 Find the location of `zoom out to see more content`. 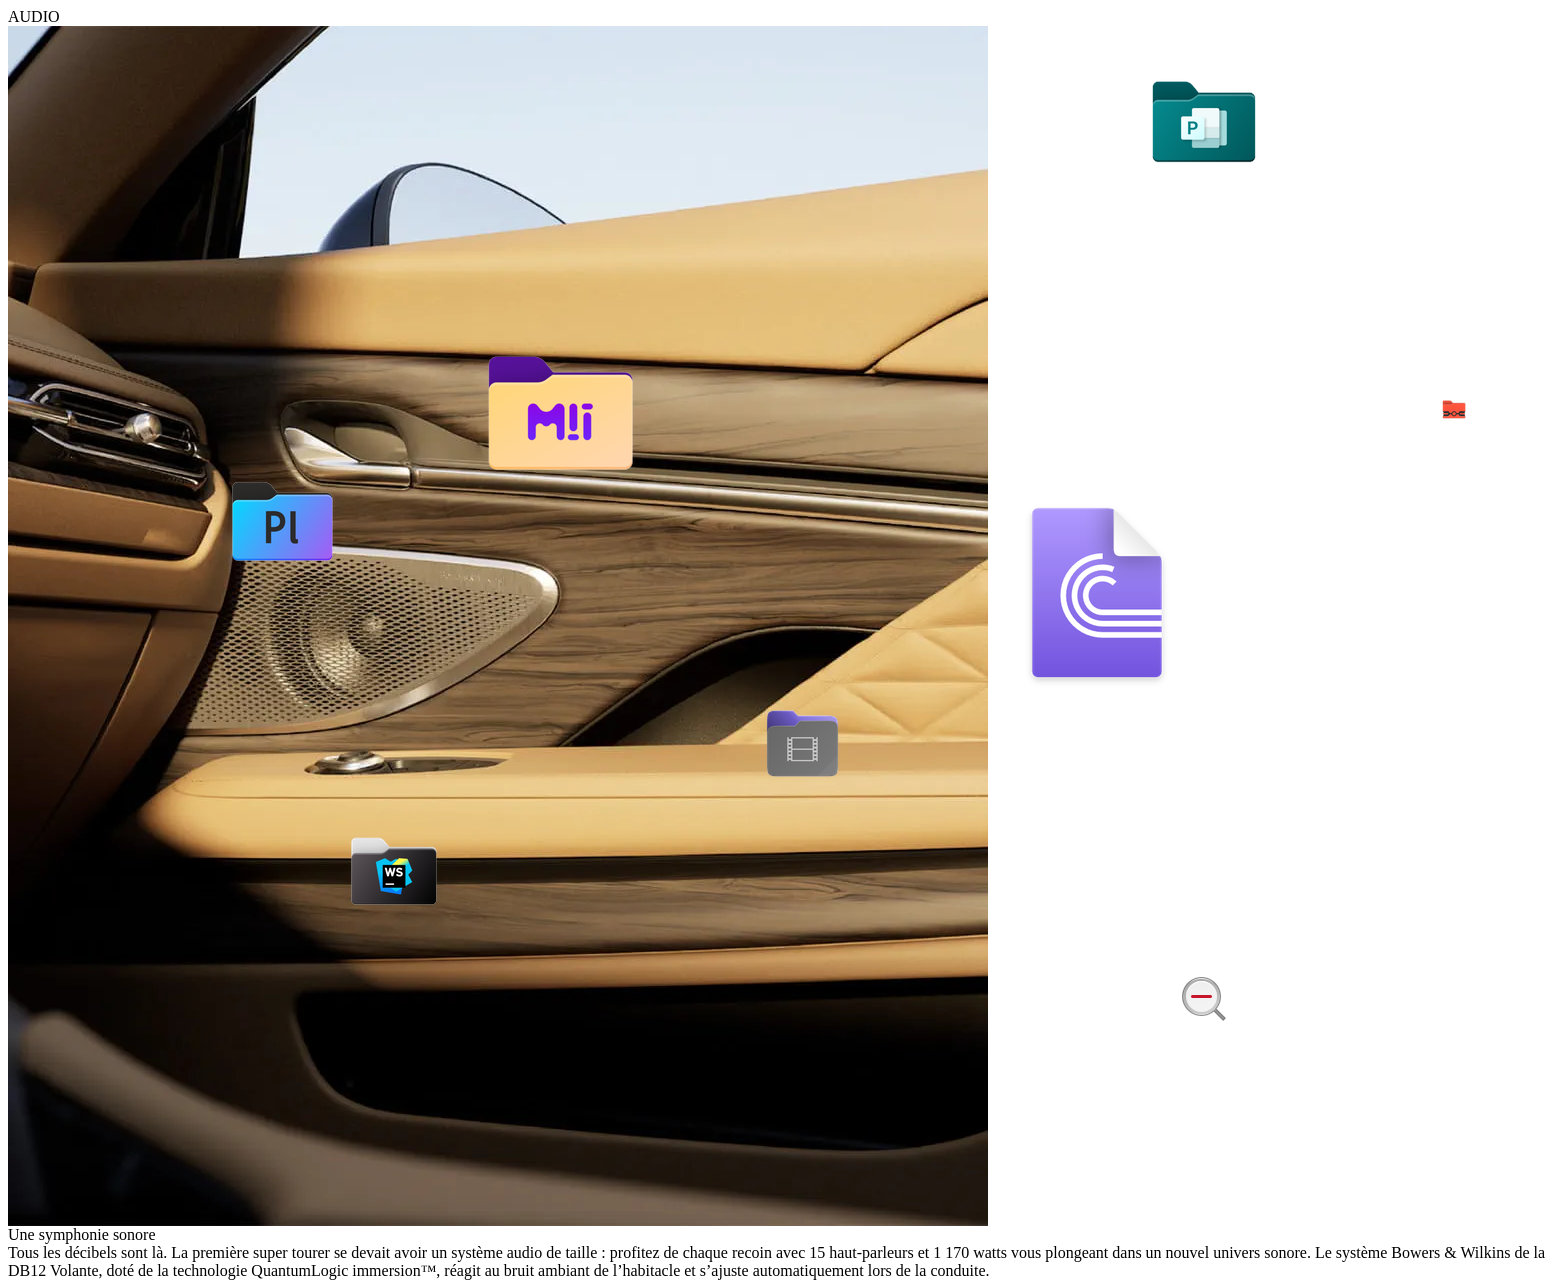

zoom out to see more content is located at coordinates (1204, 999).